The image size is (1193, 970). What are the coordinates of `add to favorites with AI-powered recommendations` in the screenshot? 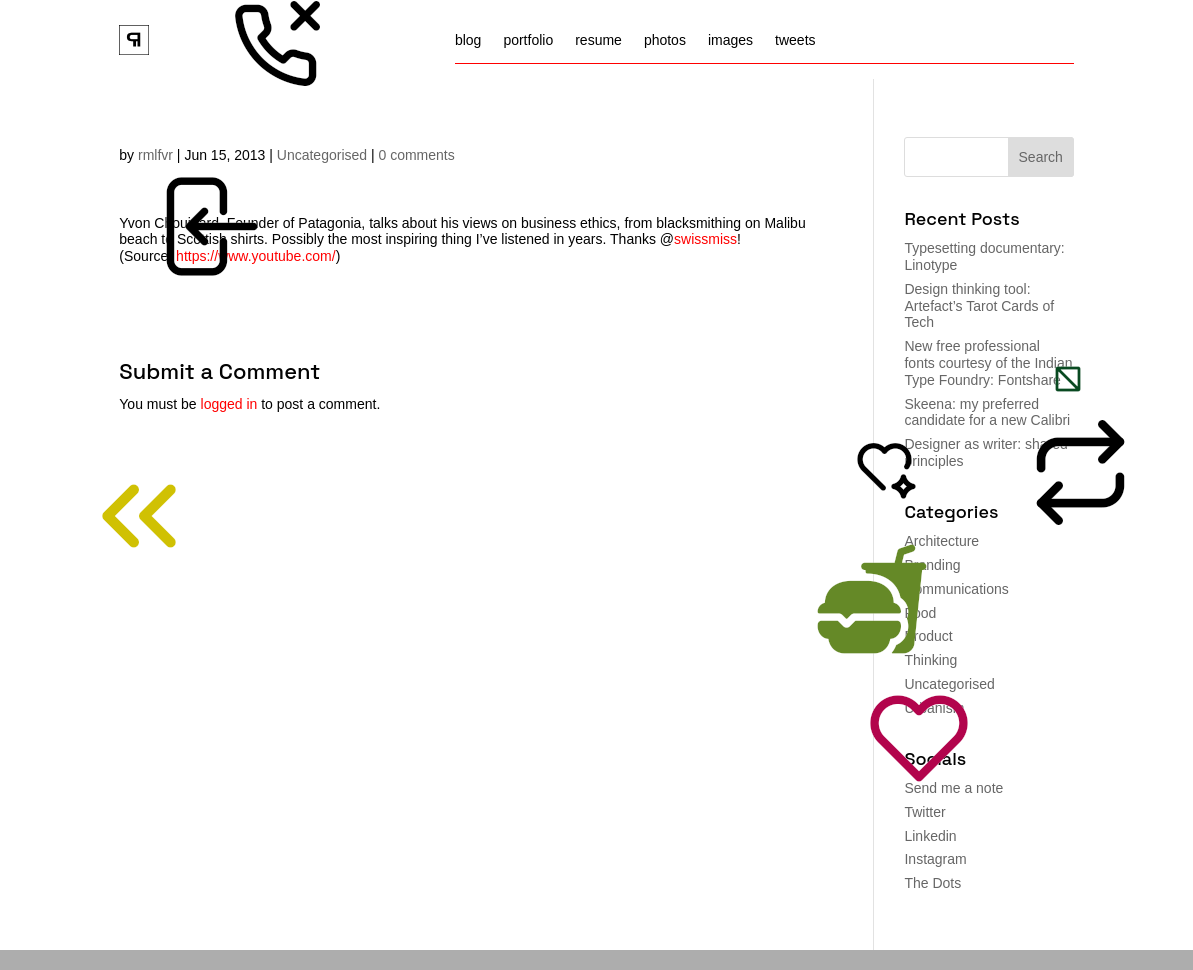 It's located at (884, 467).